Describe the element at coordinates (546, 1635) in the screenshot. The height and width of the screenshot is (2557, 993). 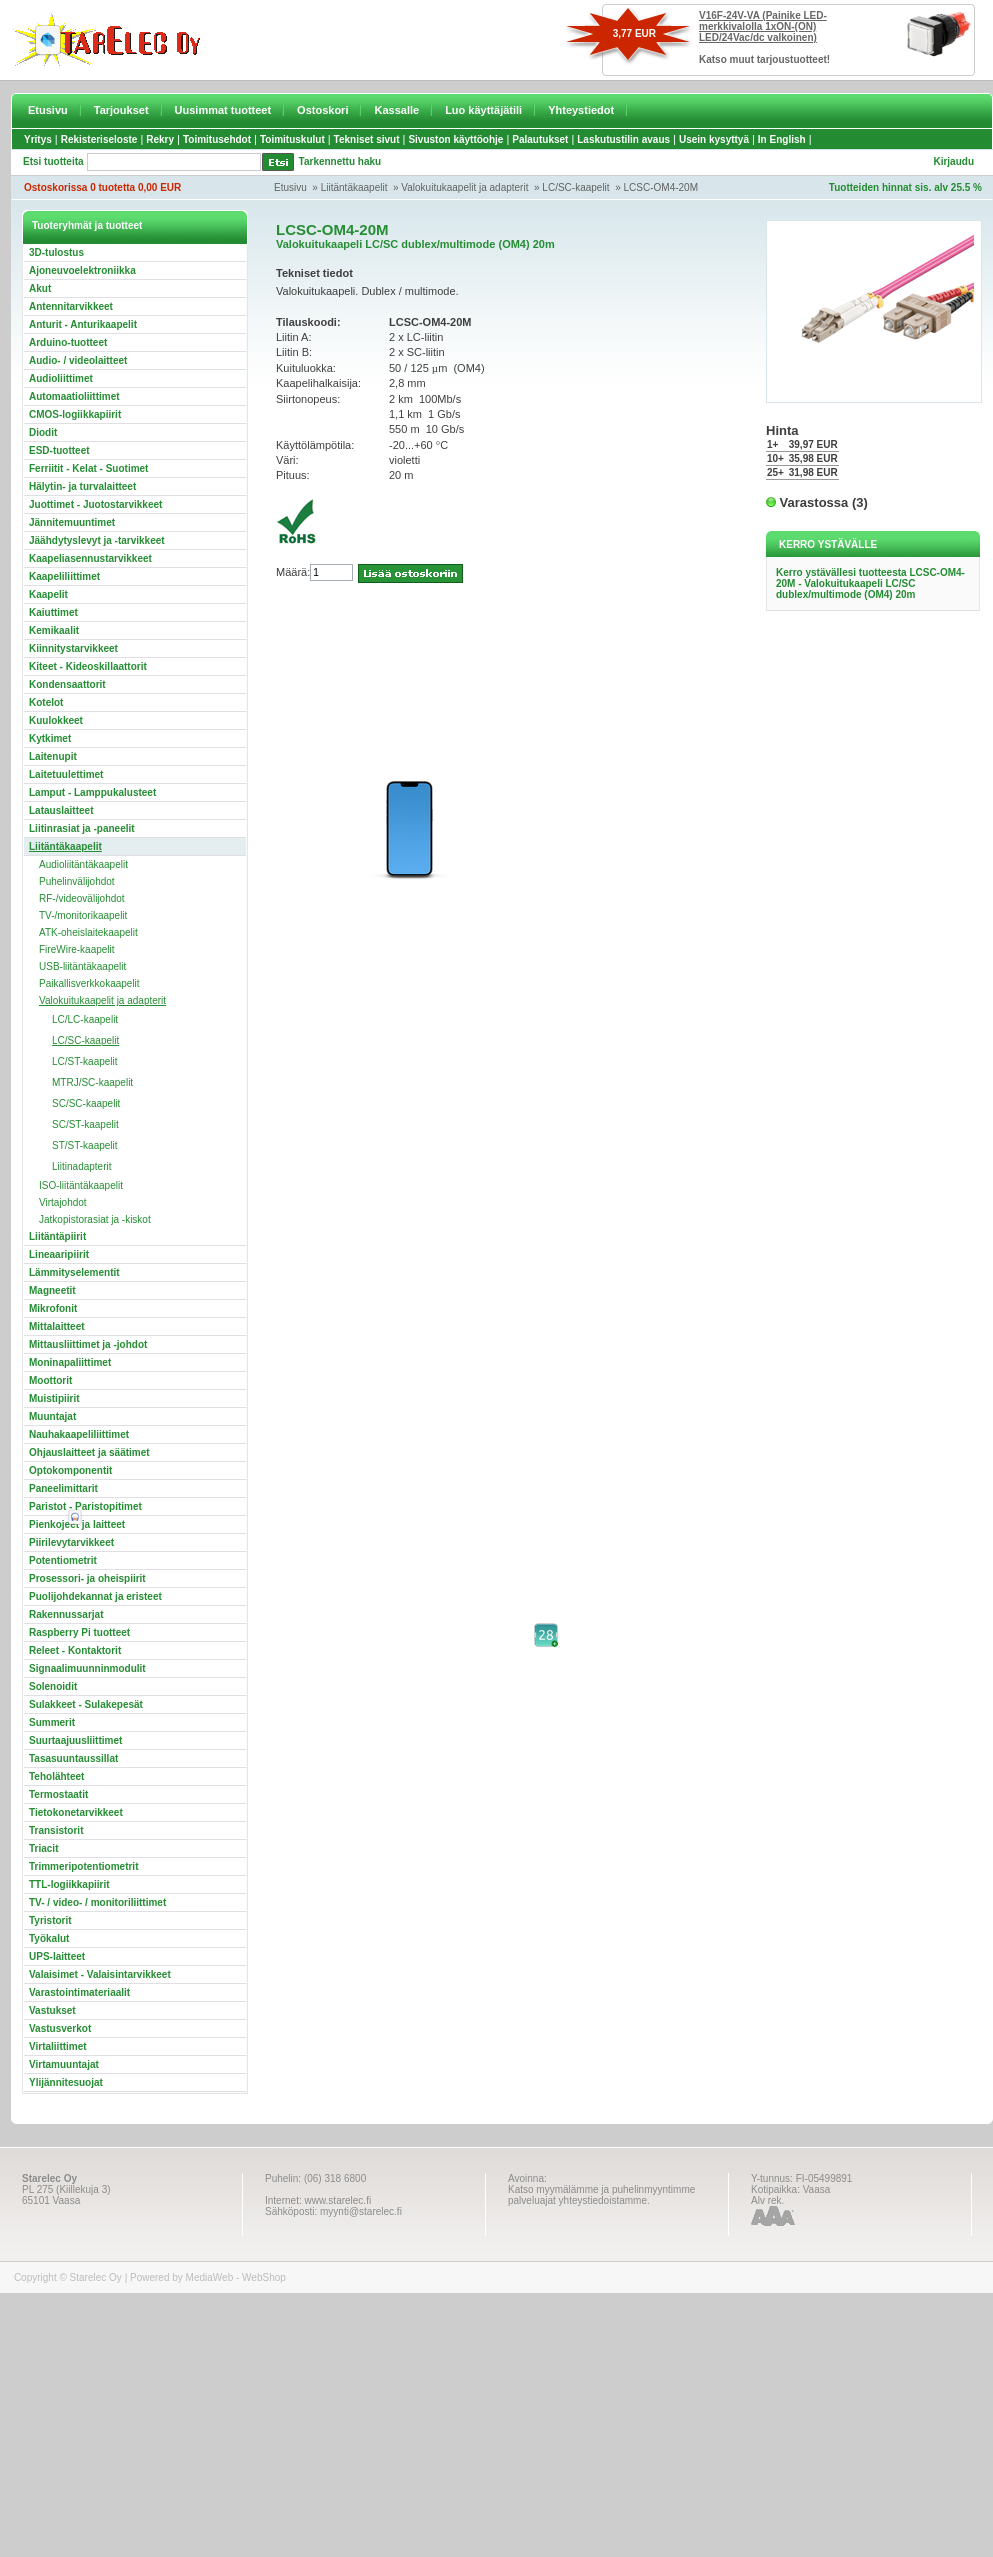
I see `create a new calendar appointment` at that location.